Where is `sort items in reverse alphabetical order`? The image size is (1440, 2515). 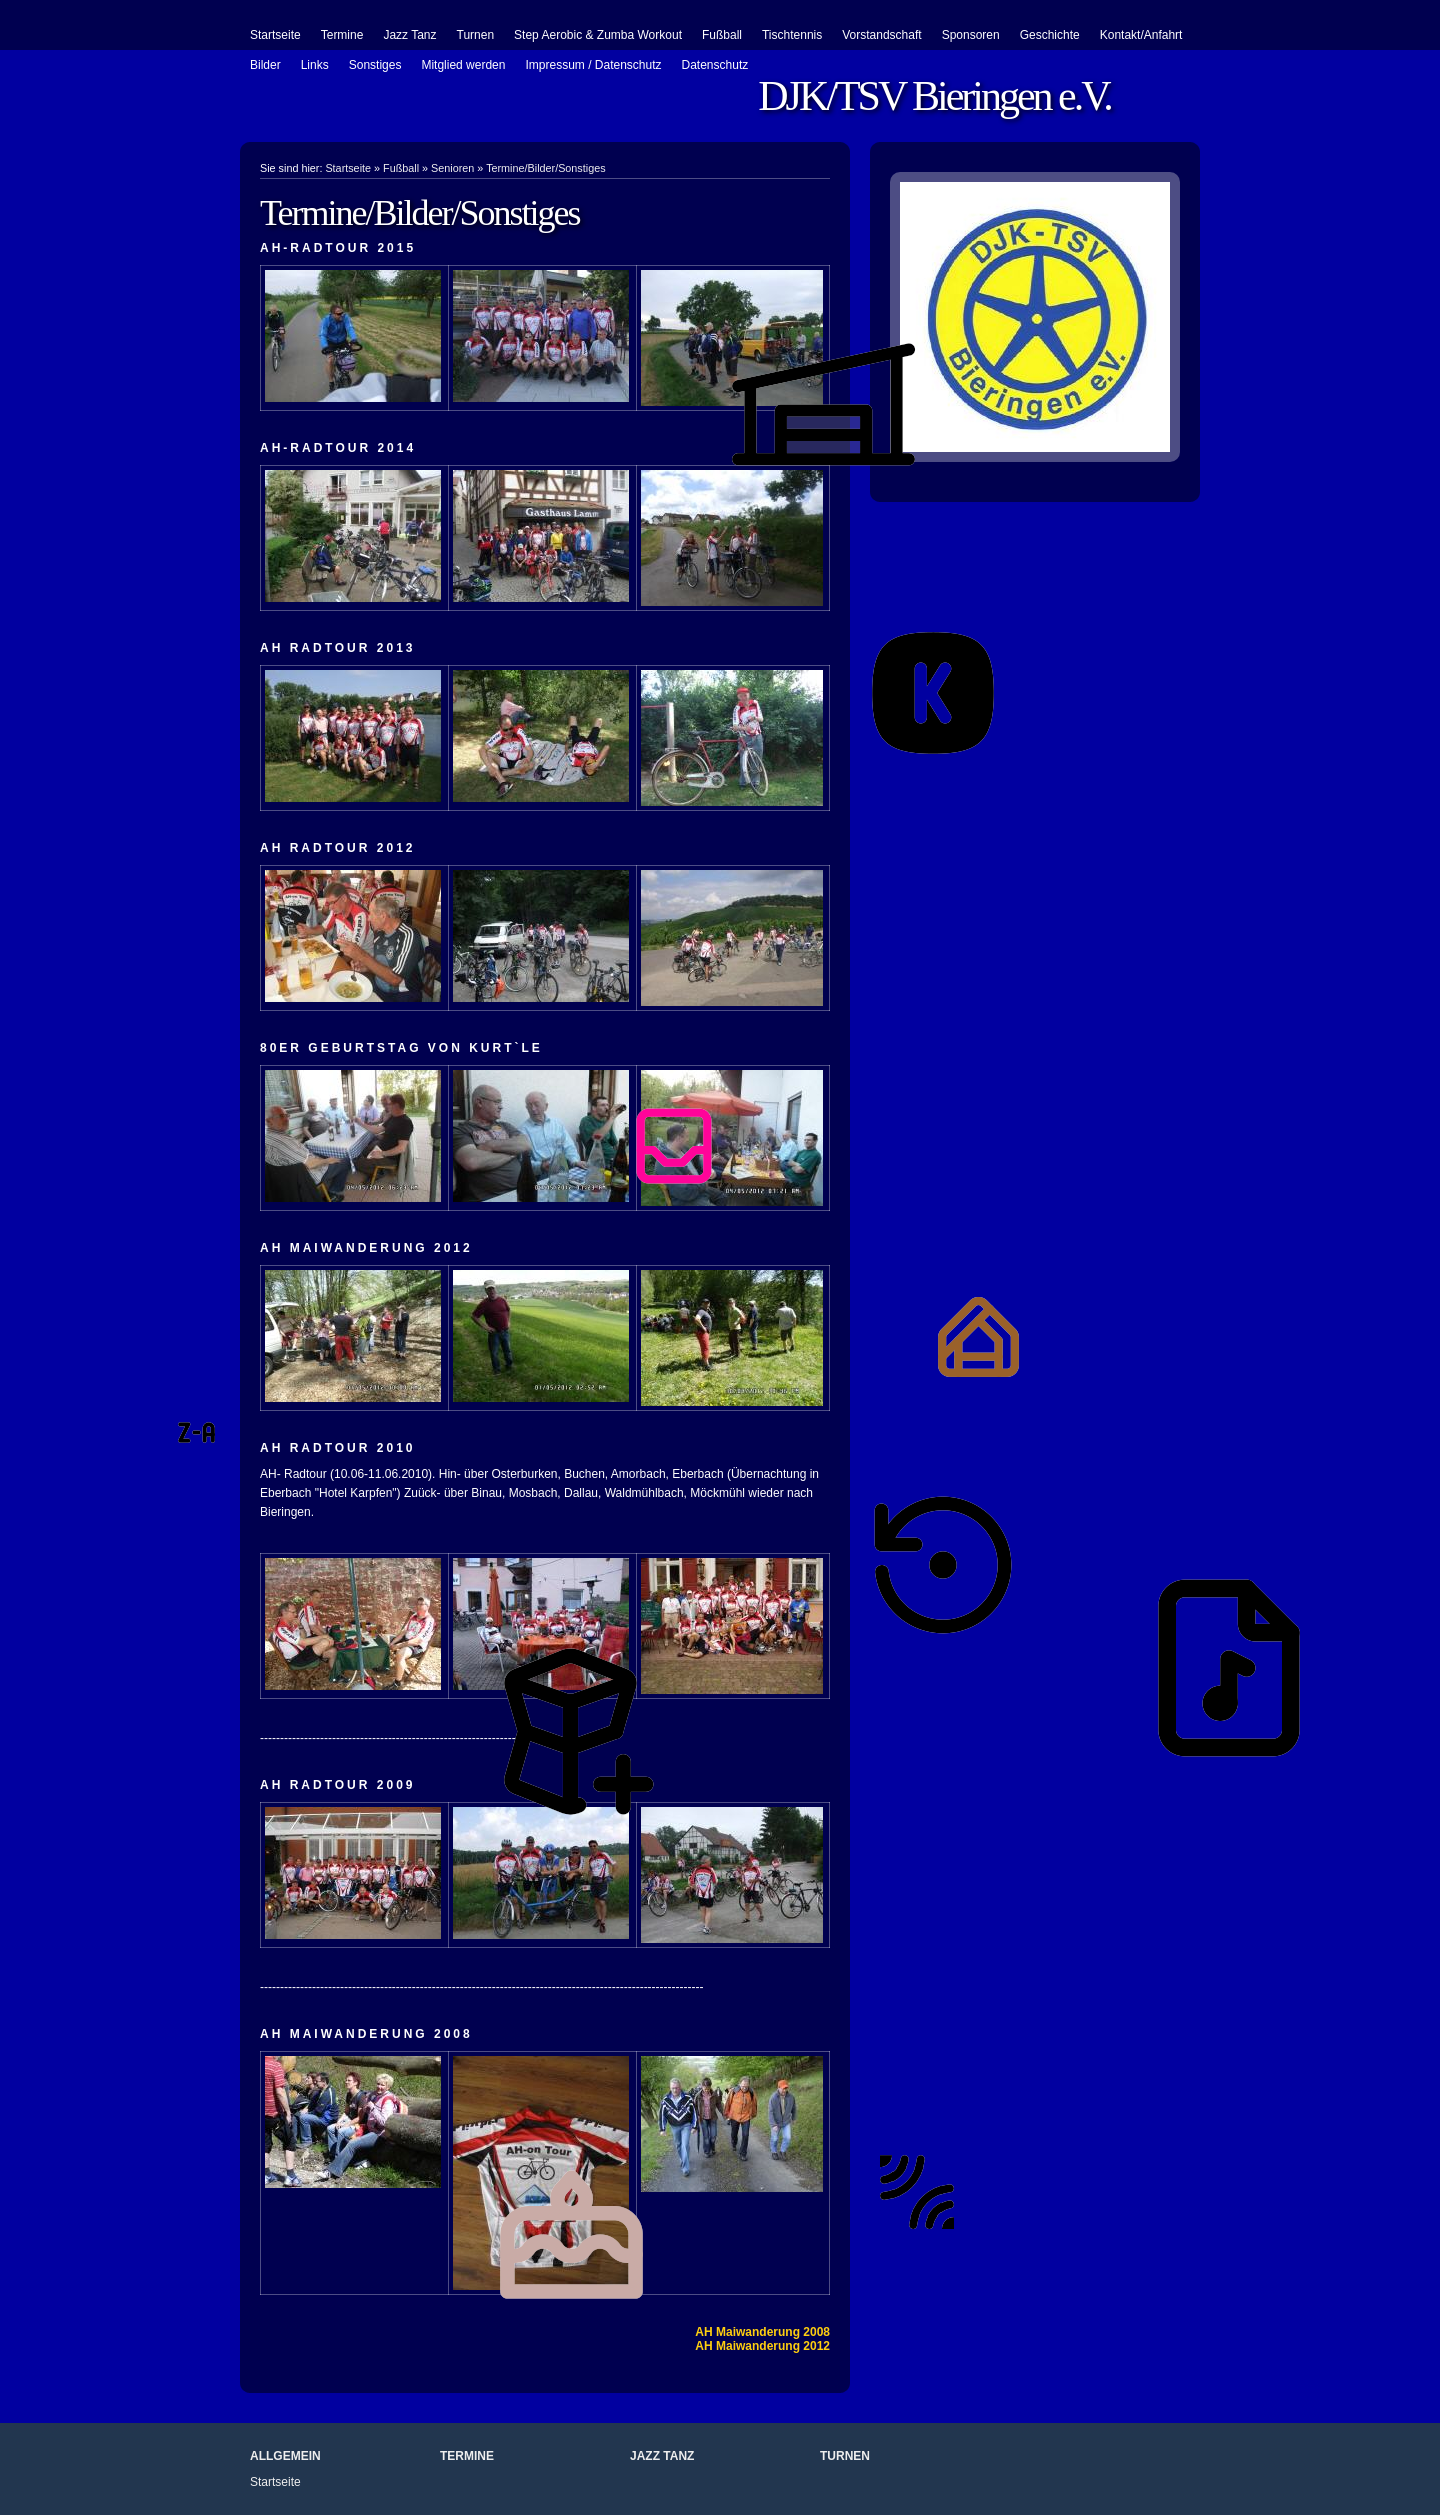 sort items in reverse alphabetical order is located at coordinates (196, 1432).